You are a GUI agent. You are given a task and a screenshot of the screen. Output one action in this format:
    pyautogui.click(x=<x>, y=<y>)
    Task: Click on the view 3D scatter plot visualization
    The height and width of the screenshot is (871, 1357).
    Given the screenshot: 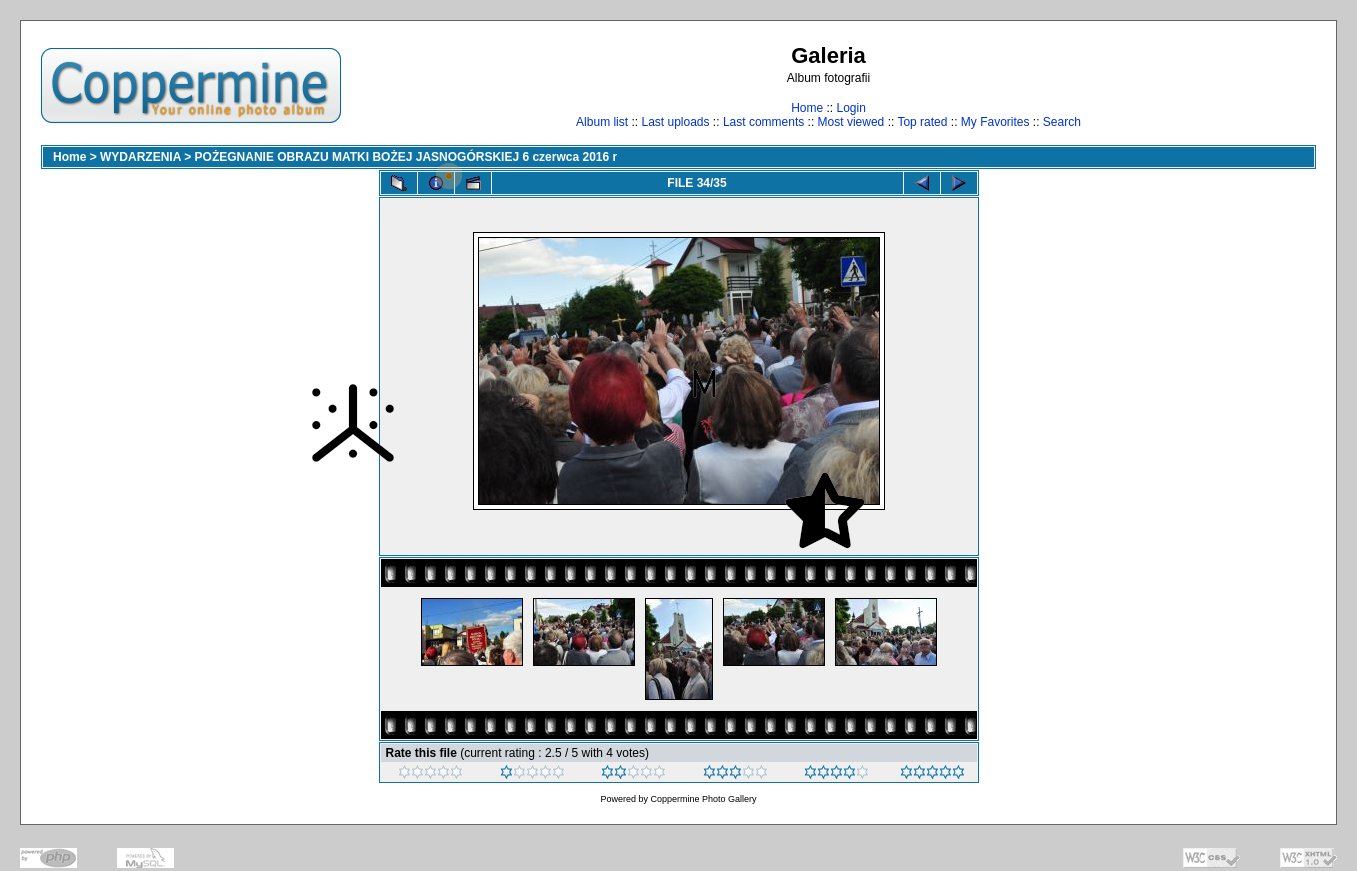 What is the action you would take?
    pyautogui.click(x=353, y=425)
    